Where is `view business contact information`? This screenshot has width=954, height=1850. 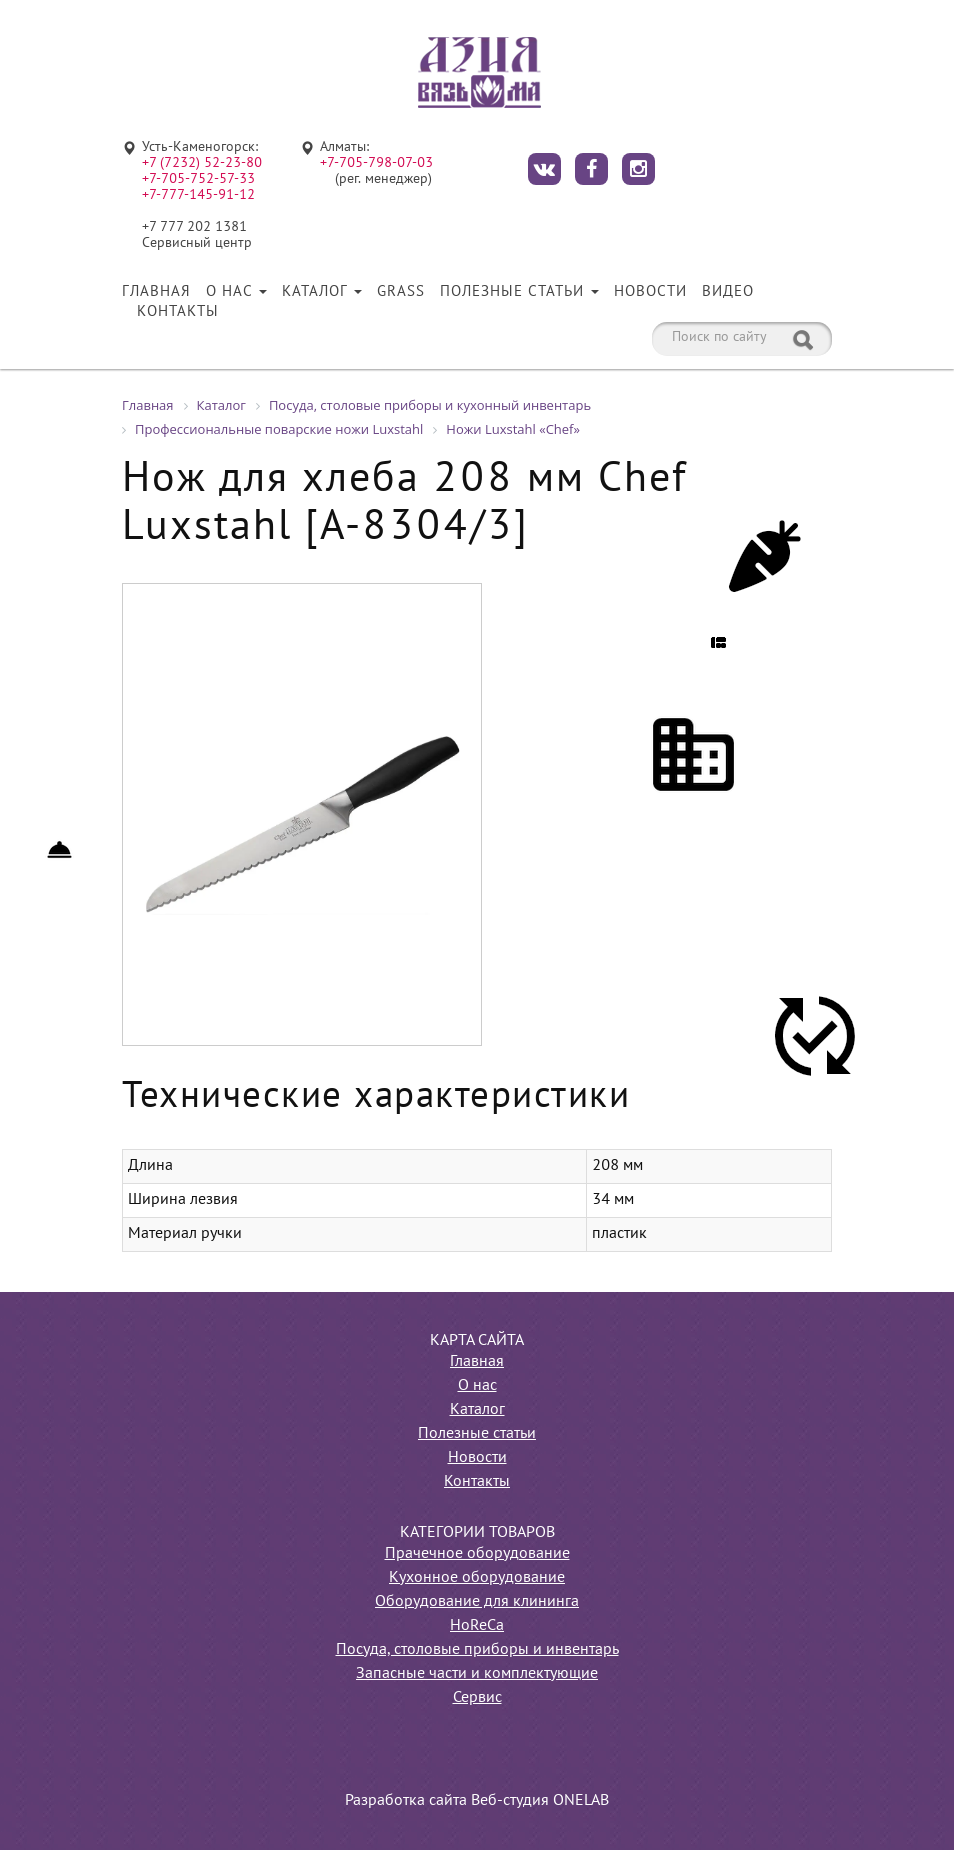 view business contact information is located at coordinates (693, 754).